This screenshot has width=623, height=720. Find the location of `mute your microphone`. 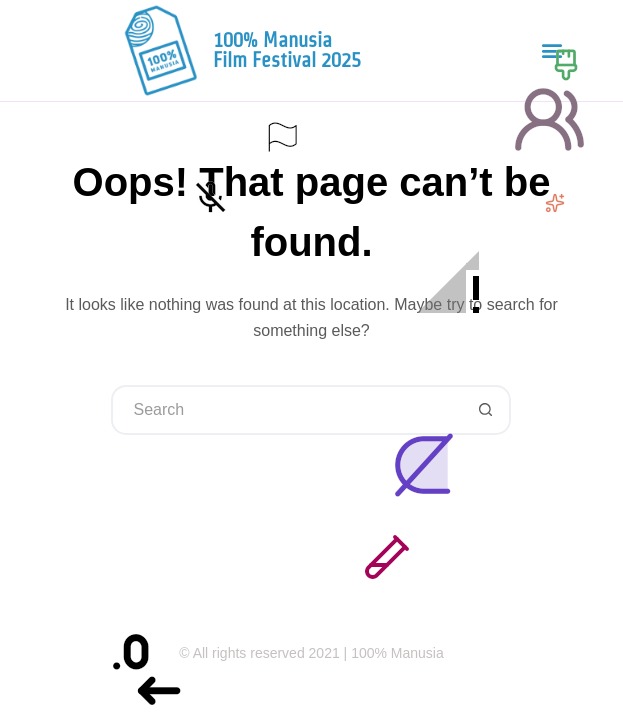

mute your microphone is located at coordinates (210, 197).